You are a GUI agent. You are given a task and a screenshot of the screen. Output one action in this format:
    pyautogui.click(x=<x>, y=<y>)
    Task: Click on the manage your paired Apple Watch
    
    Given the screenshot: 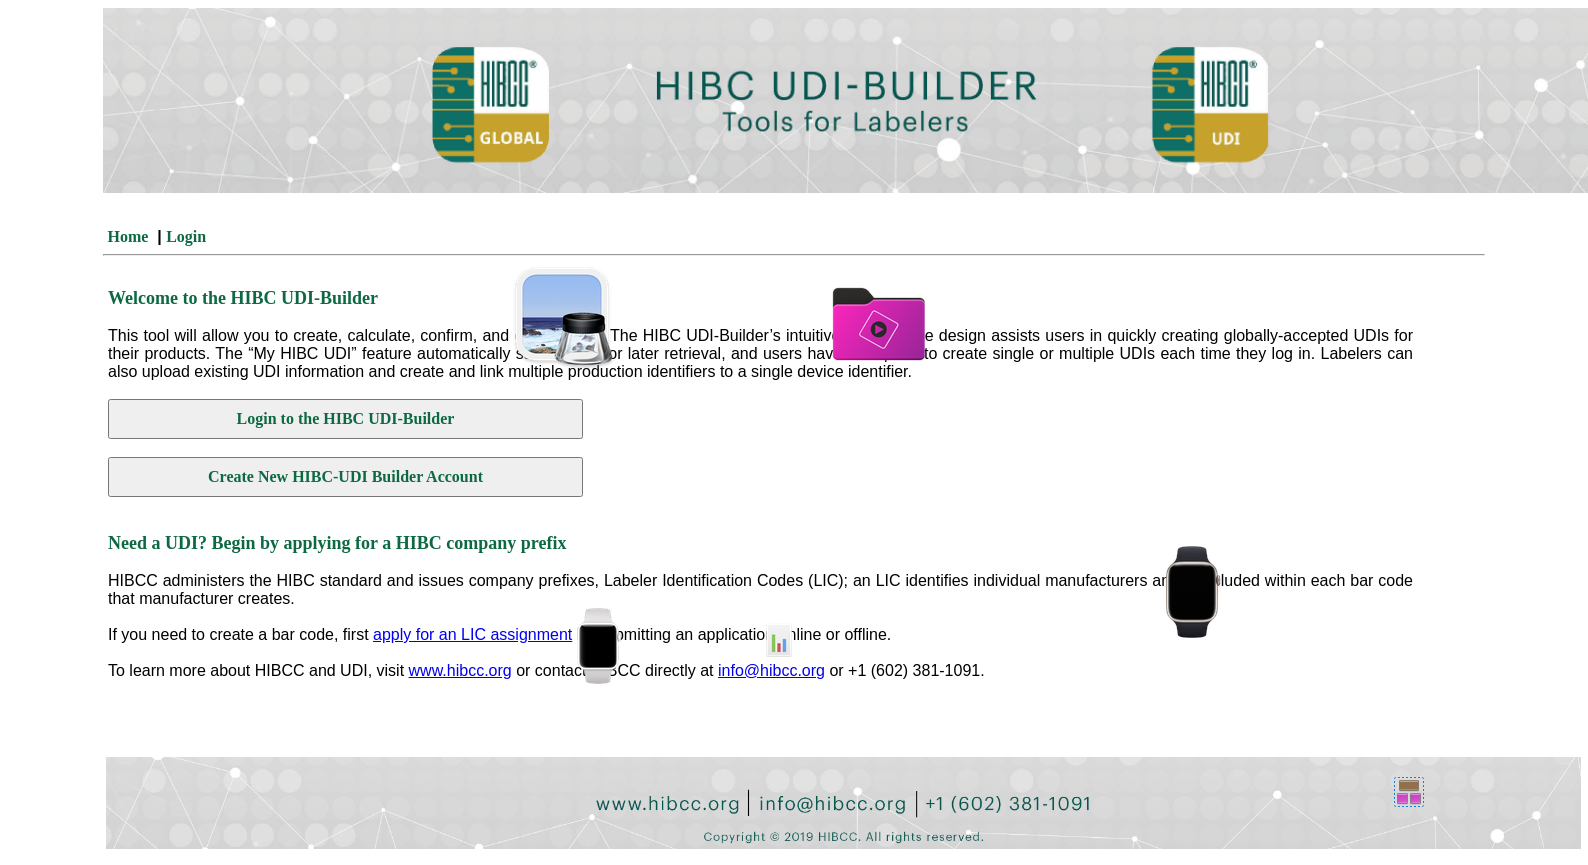 What is the action you would take?
    pyautogui.click(x=598, y=646)
    